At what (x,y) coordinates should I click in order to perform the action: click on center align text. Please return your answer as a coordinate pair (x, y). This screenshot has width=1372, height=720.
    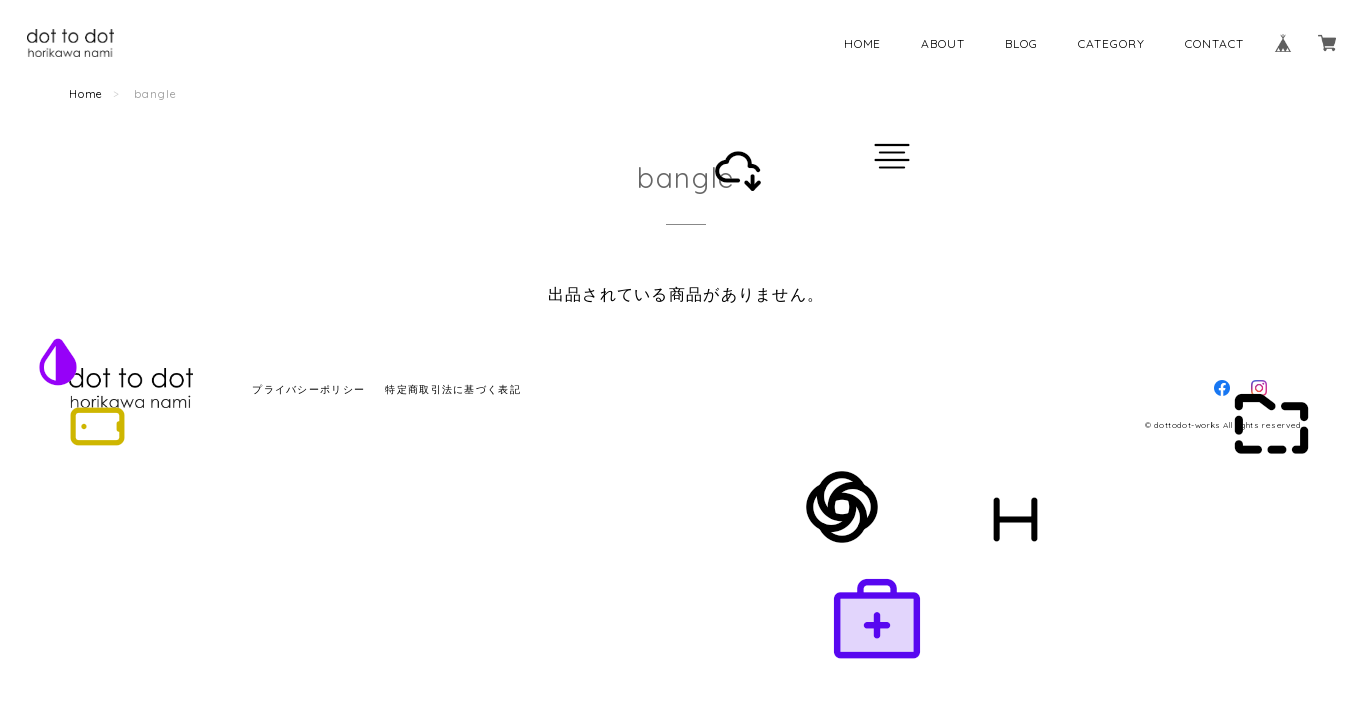
    Looking at the image, I should click on (892, 157).